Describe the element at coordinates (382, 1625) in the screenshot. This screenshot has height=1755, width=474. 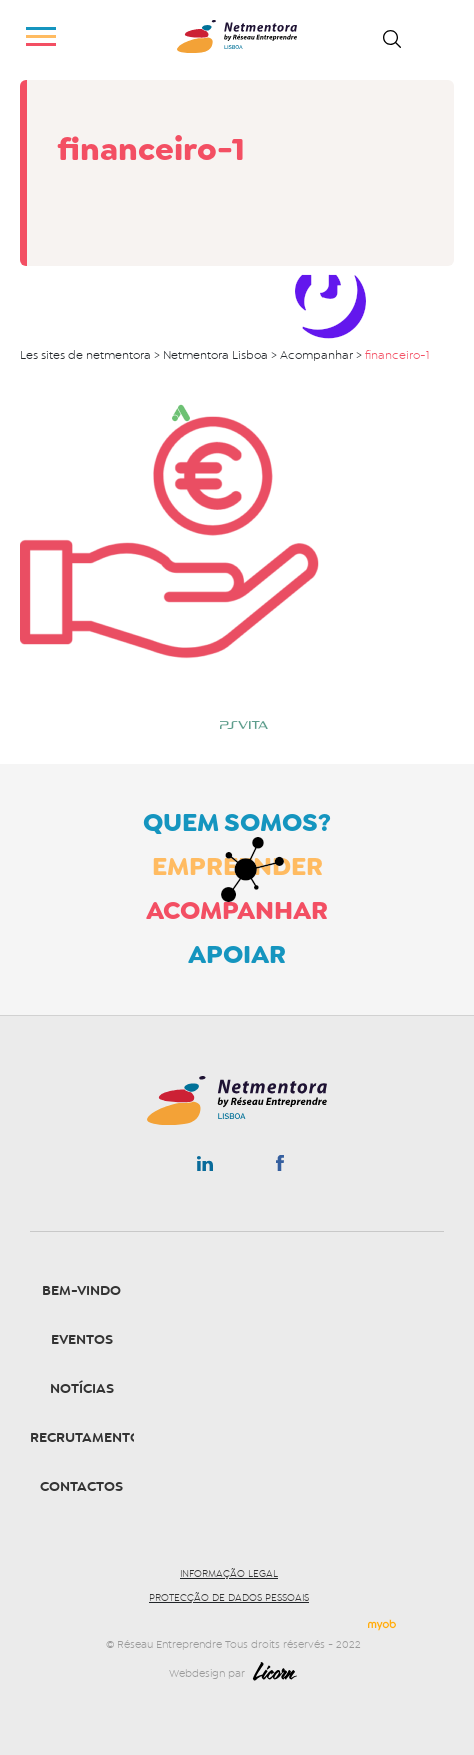
I see `access MYOB accounting software` at that location.